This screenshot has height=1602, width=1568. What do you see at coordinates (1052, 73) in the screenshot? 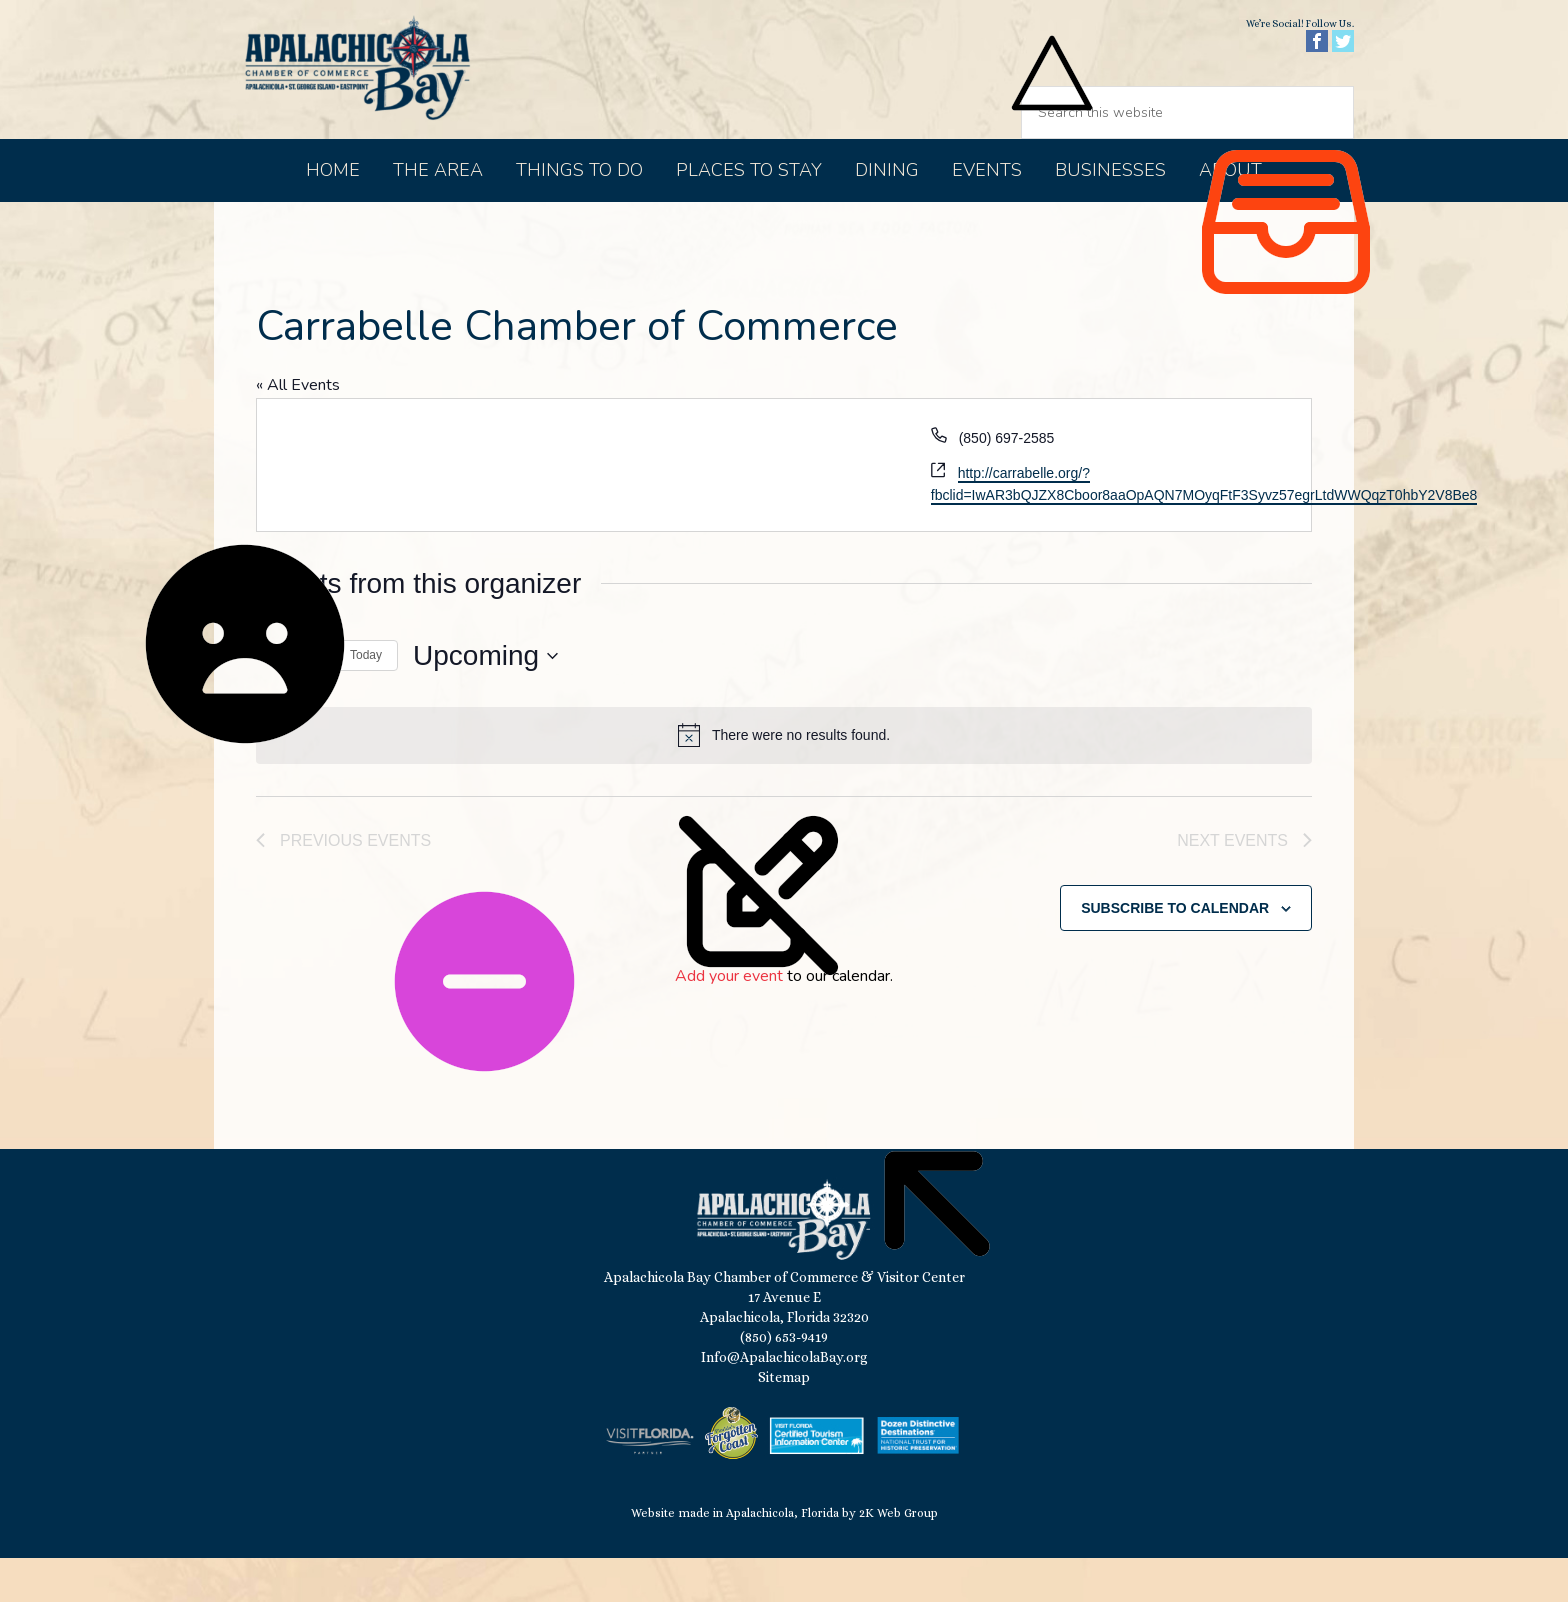
I see `indicates a warning or caution state` at bounding box center [1052, 73].